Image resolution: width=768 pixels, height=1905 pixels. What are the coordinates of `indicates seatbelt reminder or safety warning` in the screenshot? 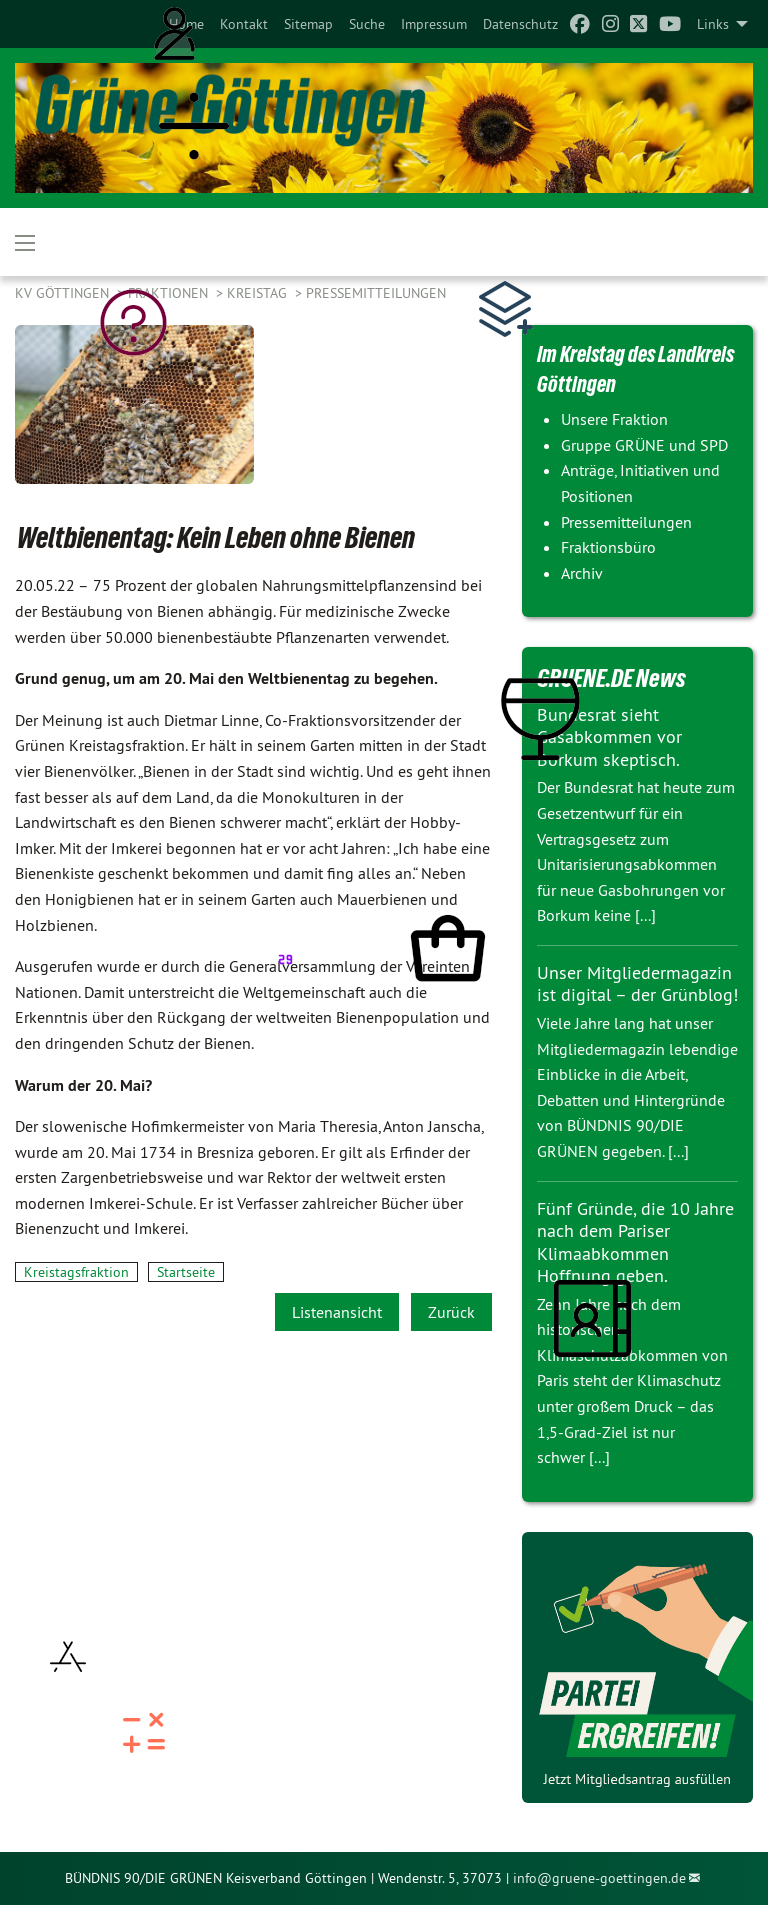 It's located at (174, 33).